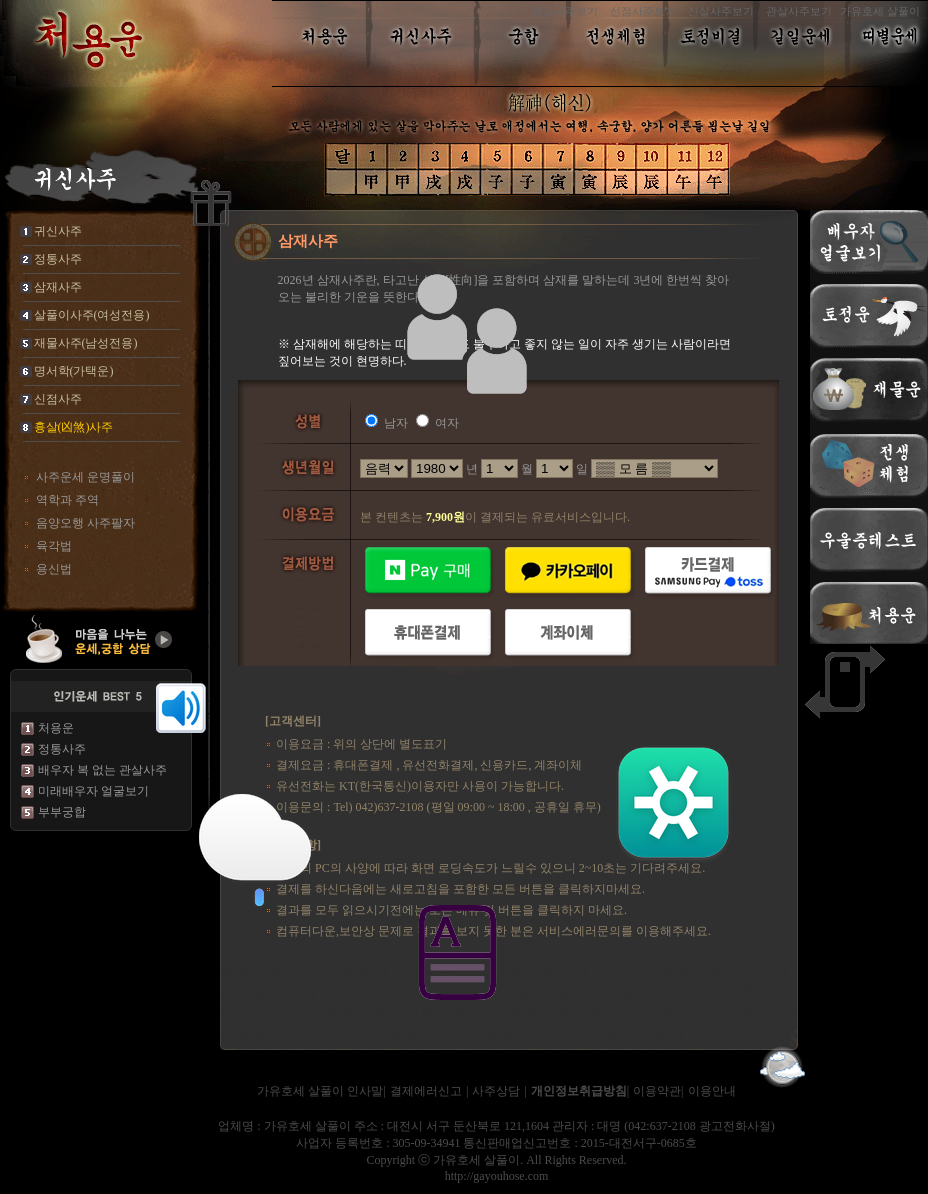 This screenshot has width=928, height=1194. I want to click on indicates sound or audio is enabled, so click(219, 669).